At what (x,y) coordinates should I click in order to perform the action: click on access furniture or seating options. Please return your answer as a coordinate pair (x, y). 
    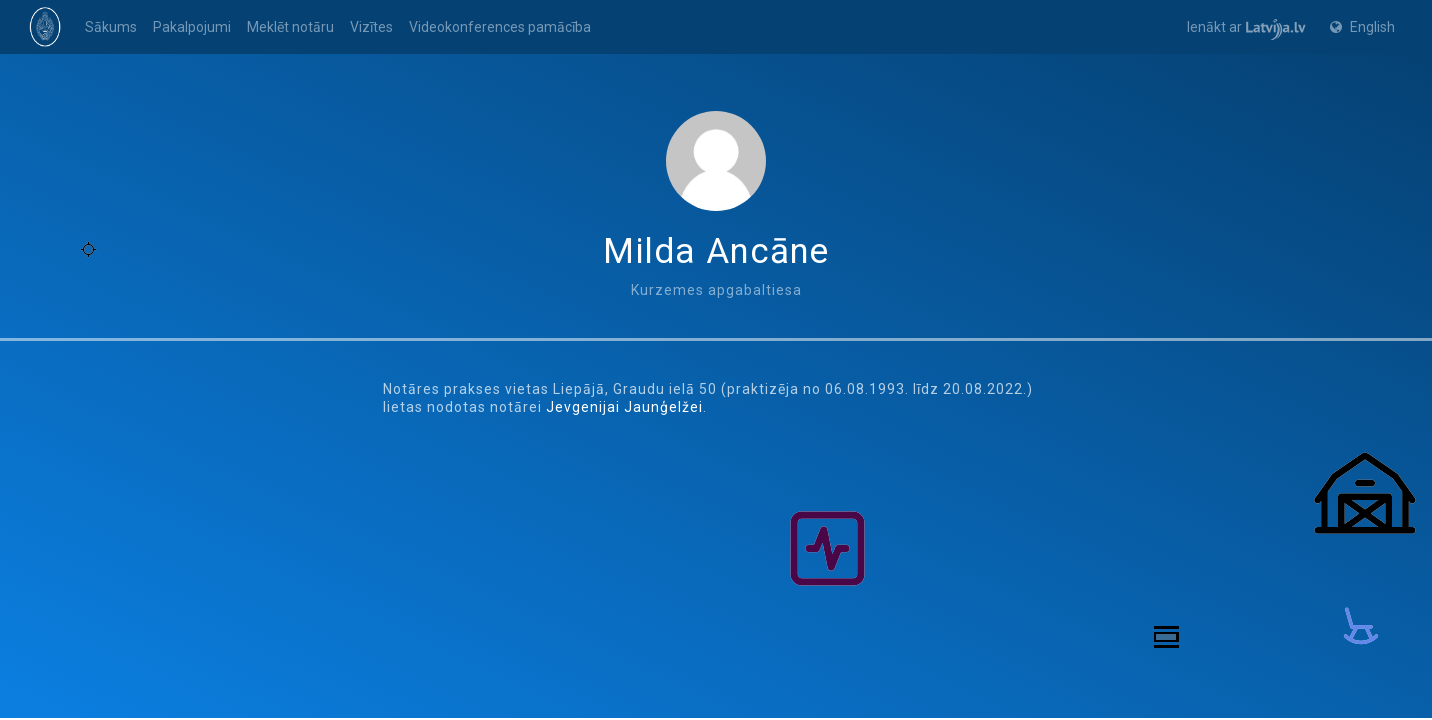
    Looking at the image, I should click on (1361, 626).